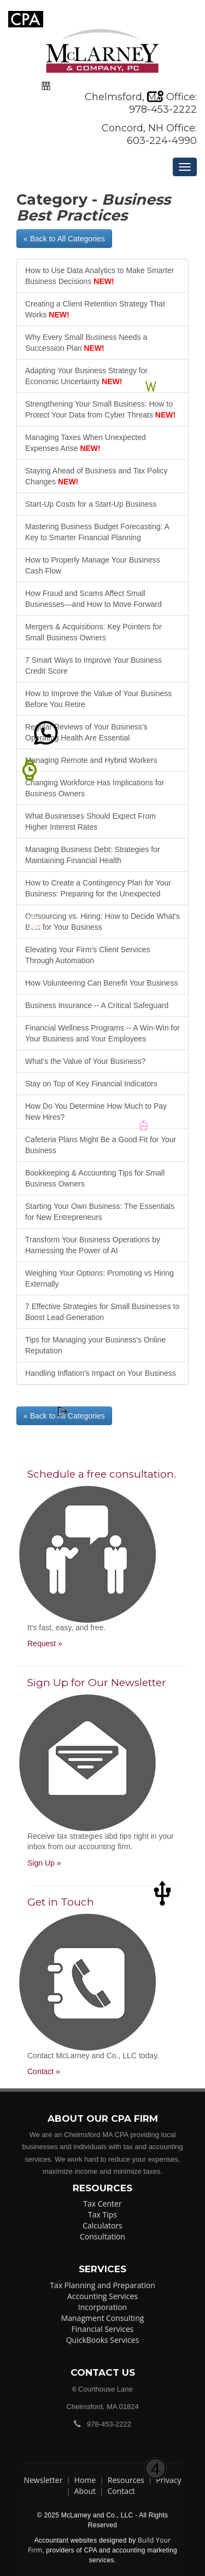  What do you see at coordinates (33, 923) in the screenshot?
I see `save current file or document` at bounding box center [33, 923].